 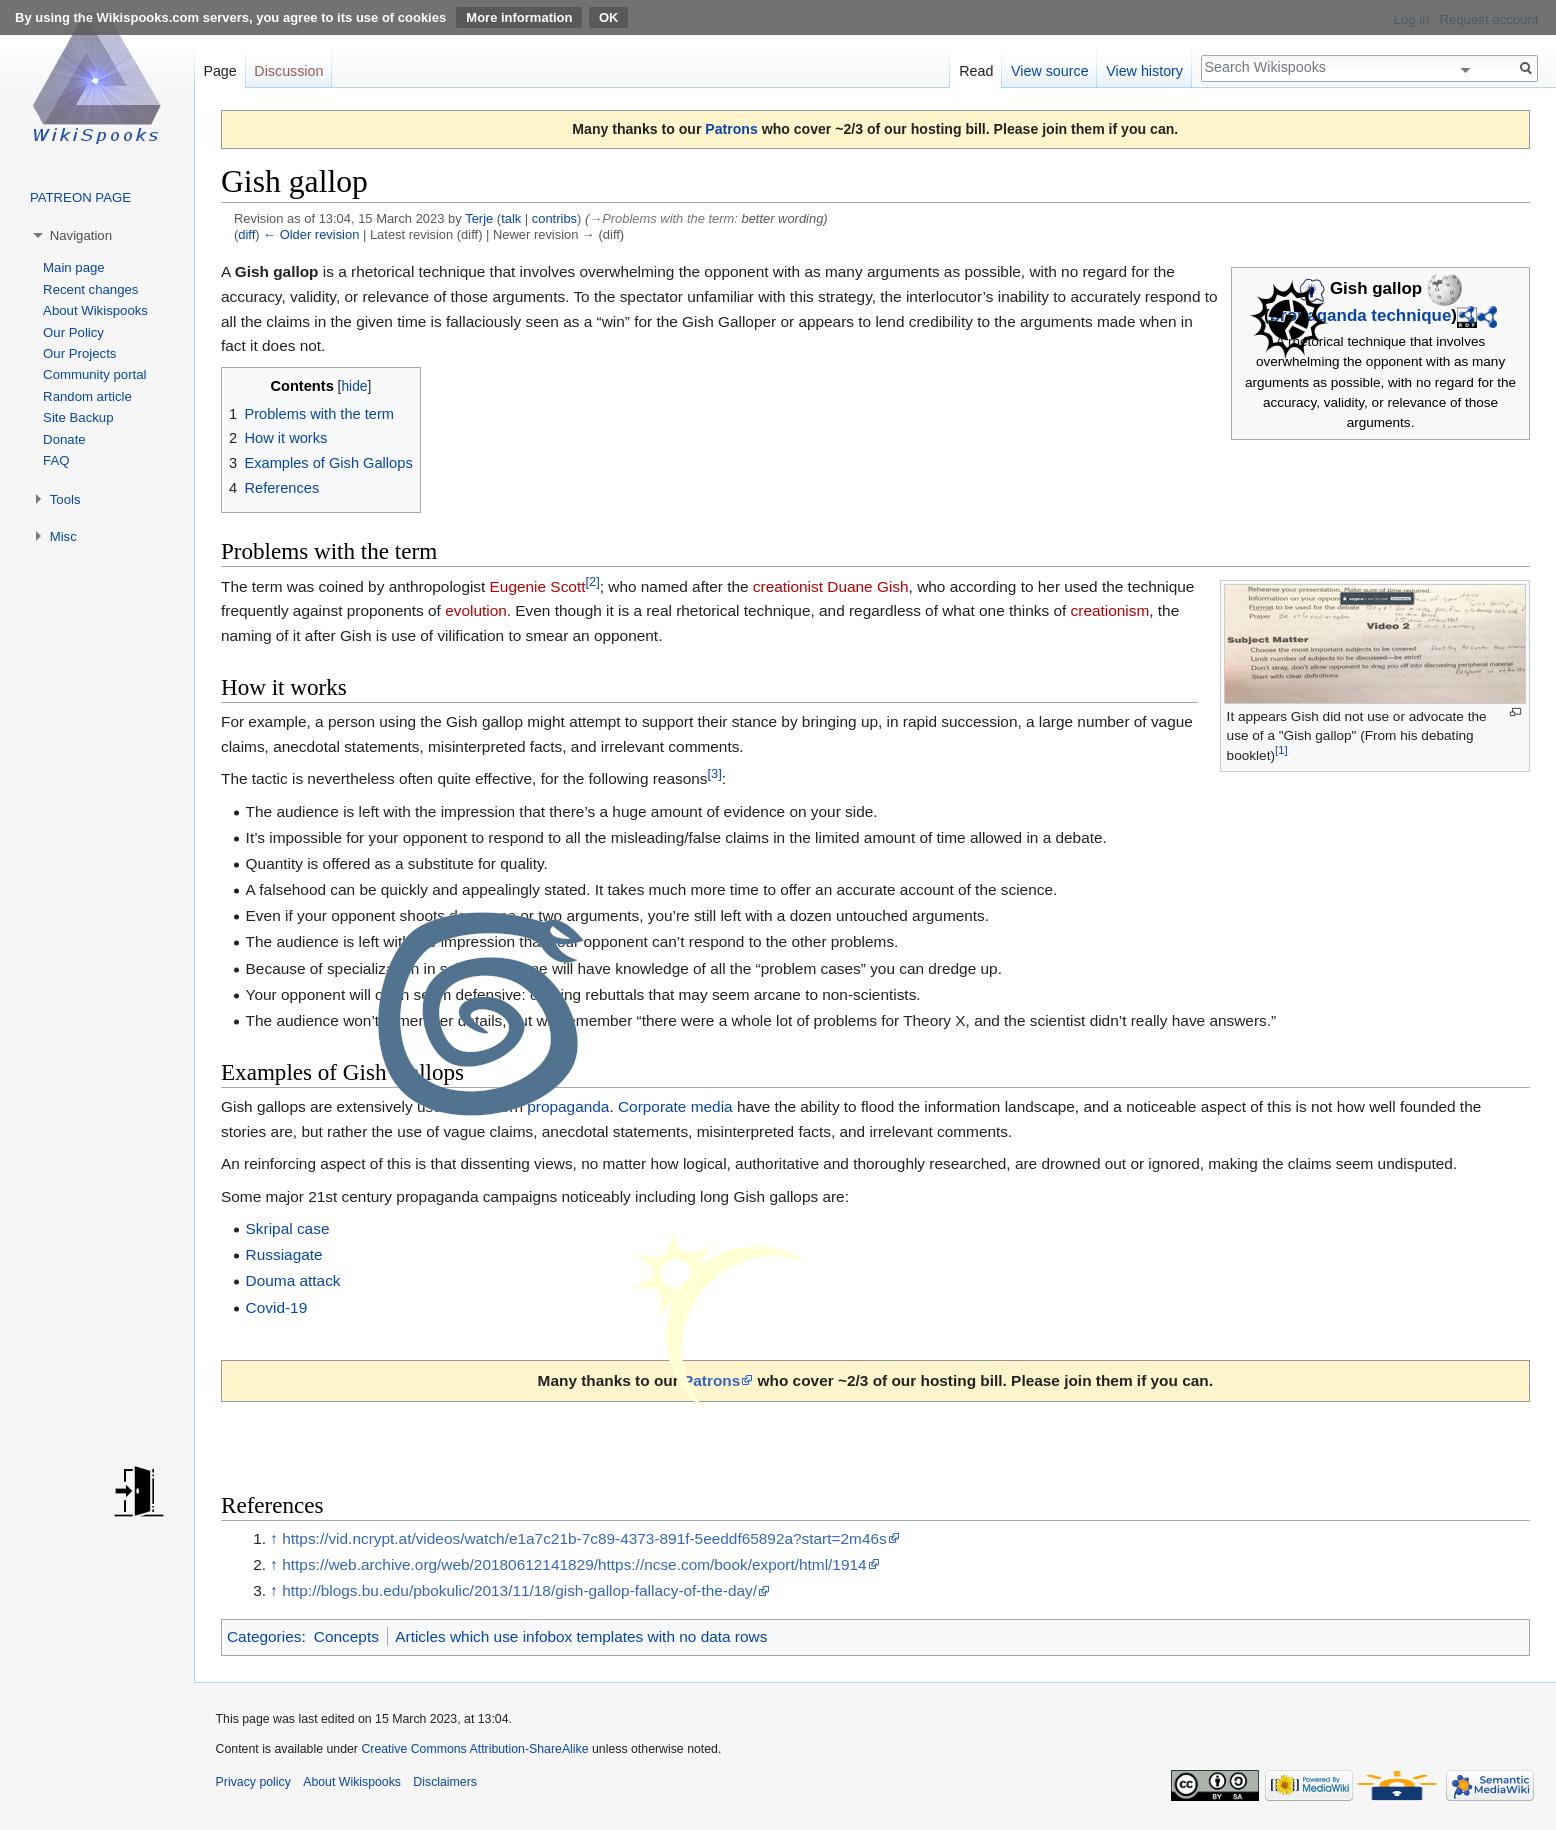 What do you see at coordinates (717, 1319) in the screenshot?
I see `indicates eclipse event or celestial phenomenon in game` at bounding box center [717, 1319].